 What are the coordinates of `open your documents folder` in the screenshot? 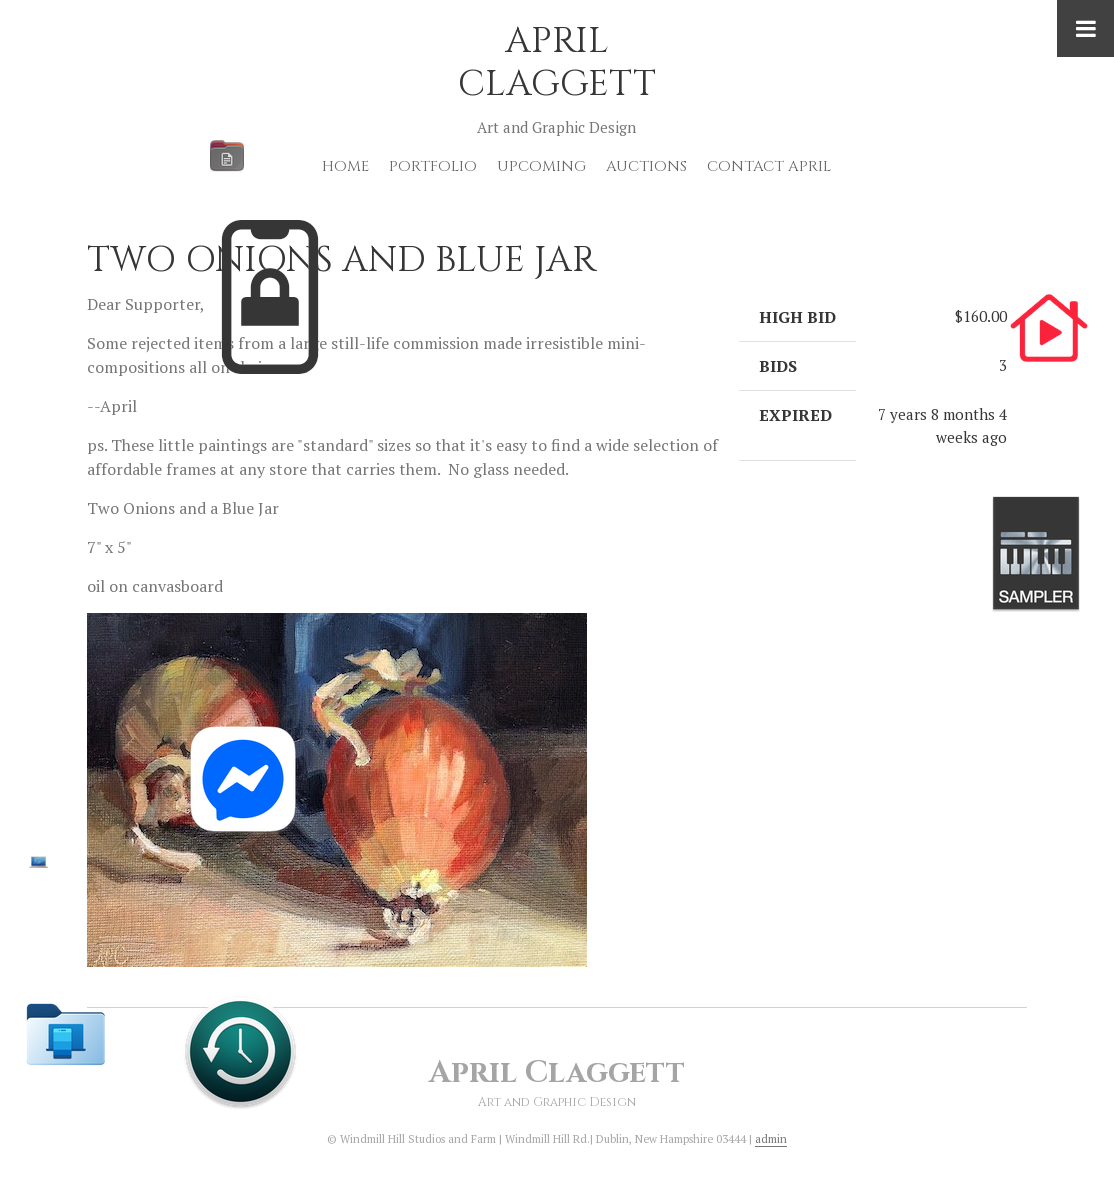 It's located at (227, 155).